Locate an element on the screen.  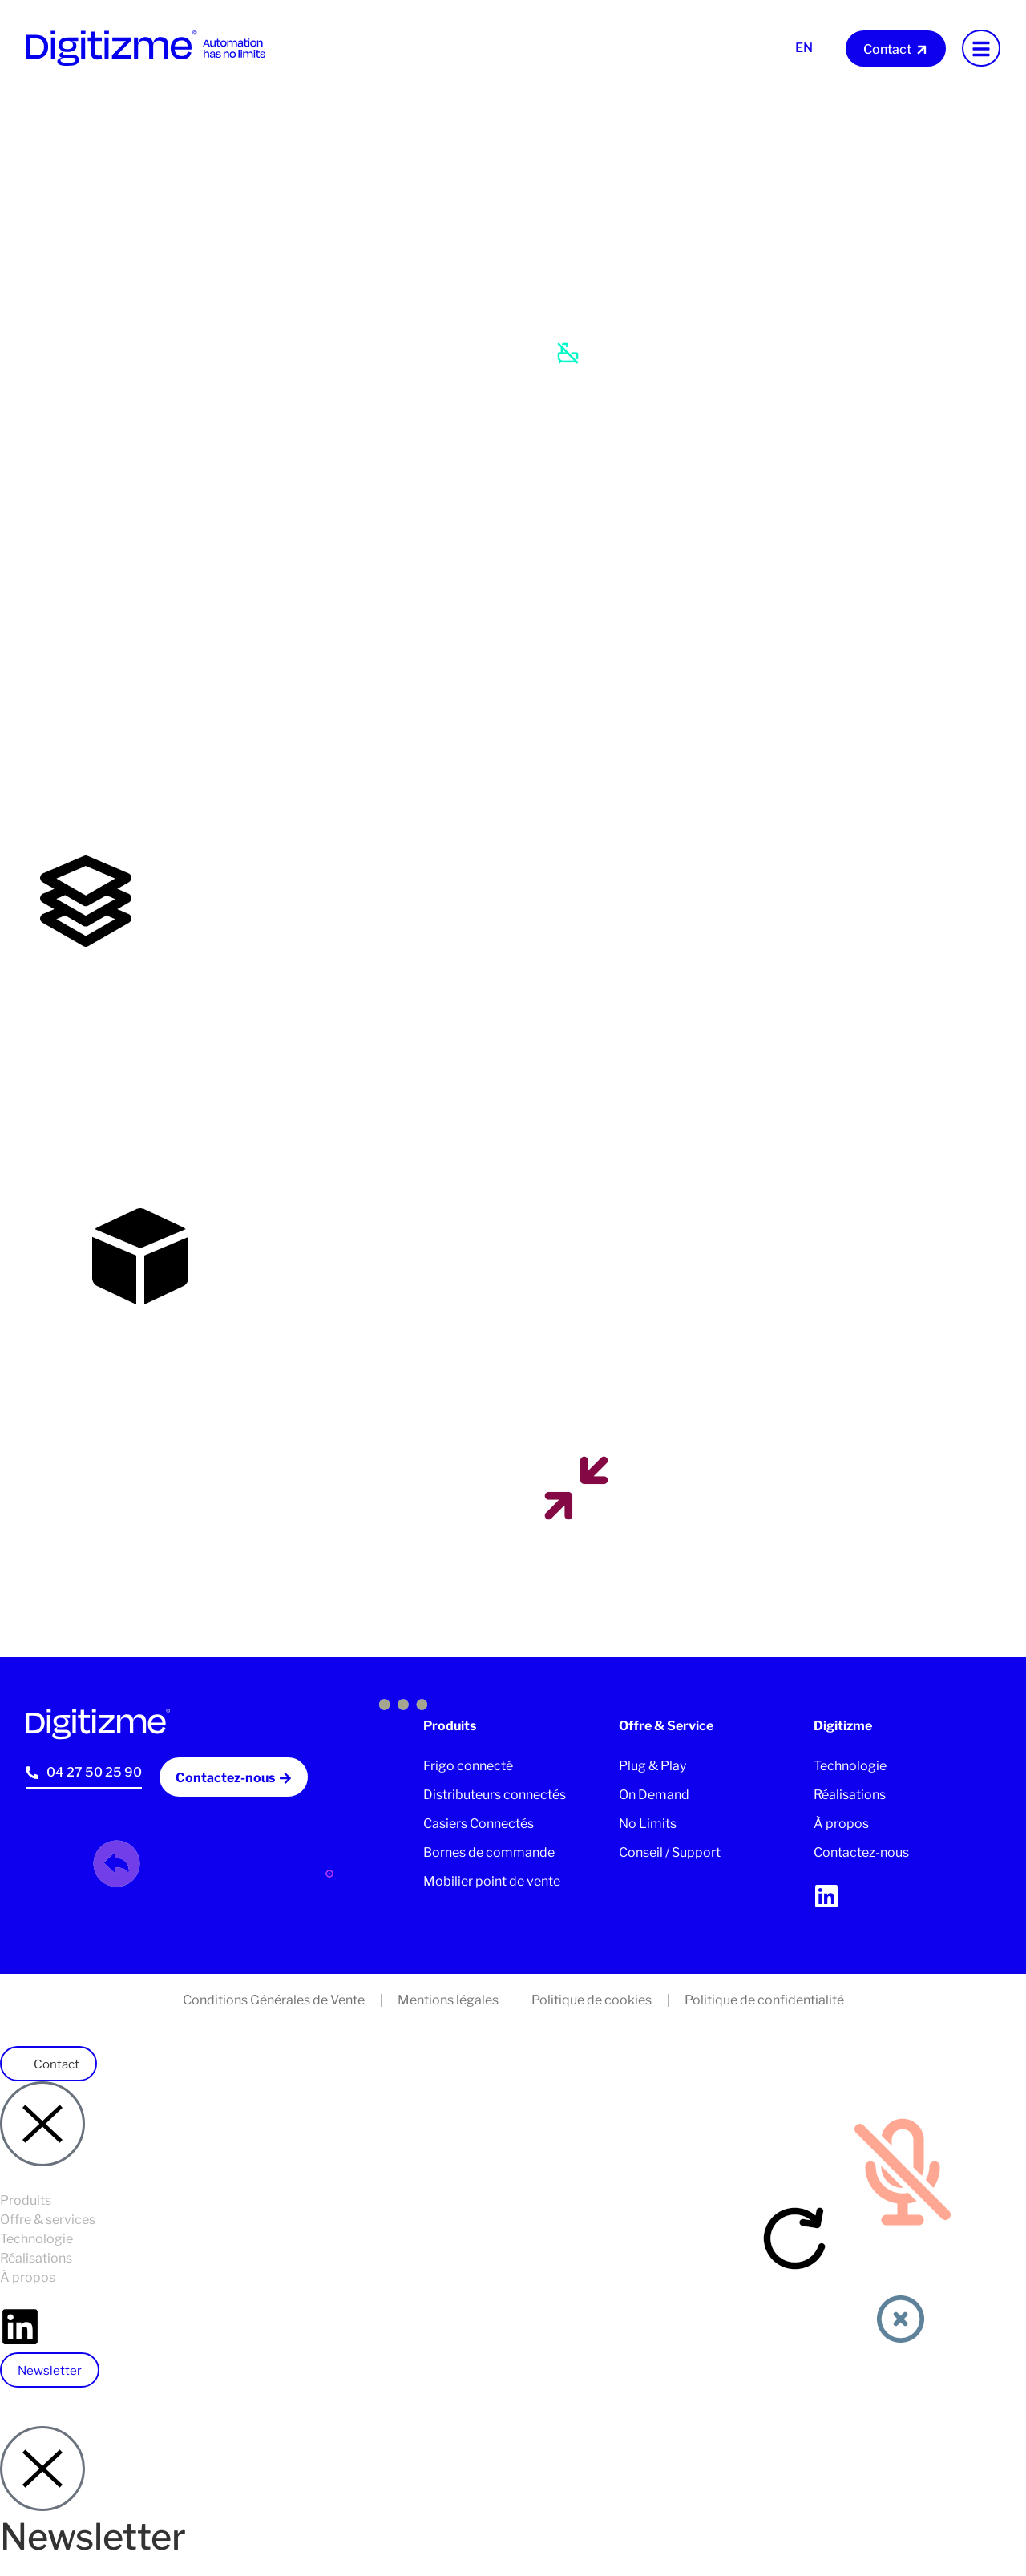
close or dismiss a dialog is located at coordinates (900, 2319).